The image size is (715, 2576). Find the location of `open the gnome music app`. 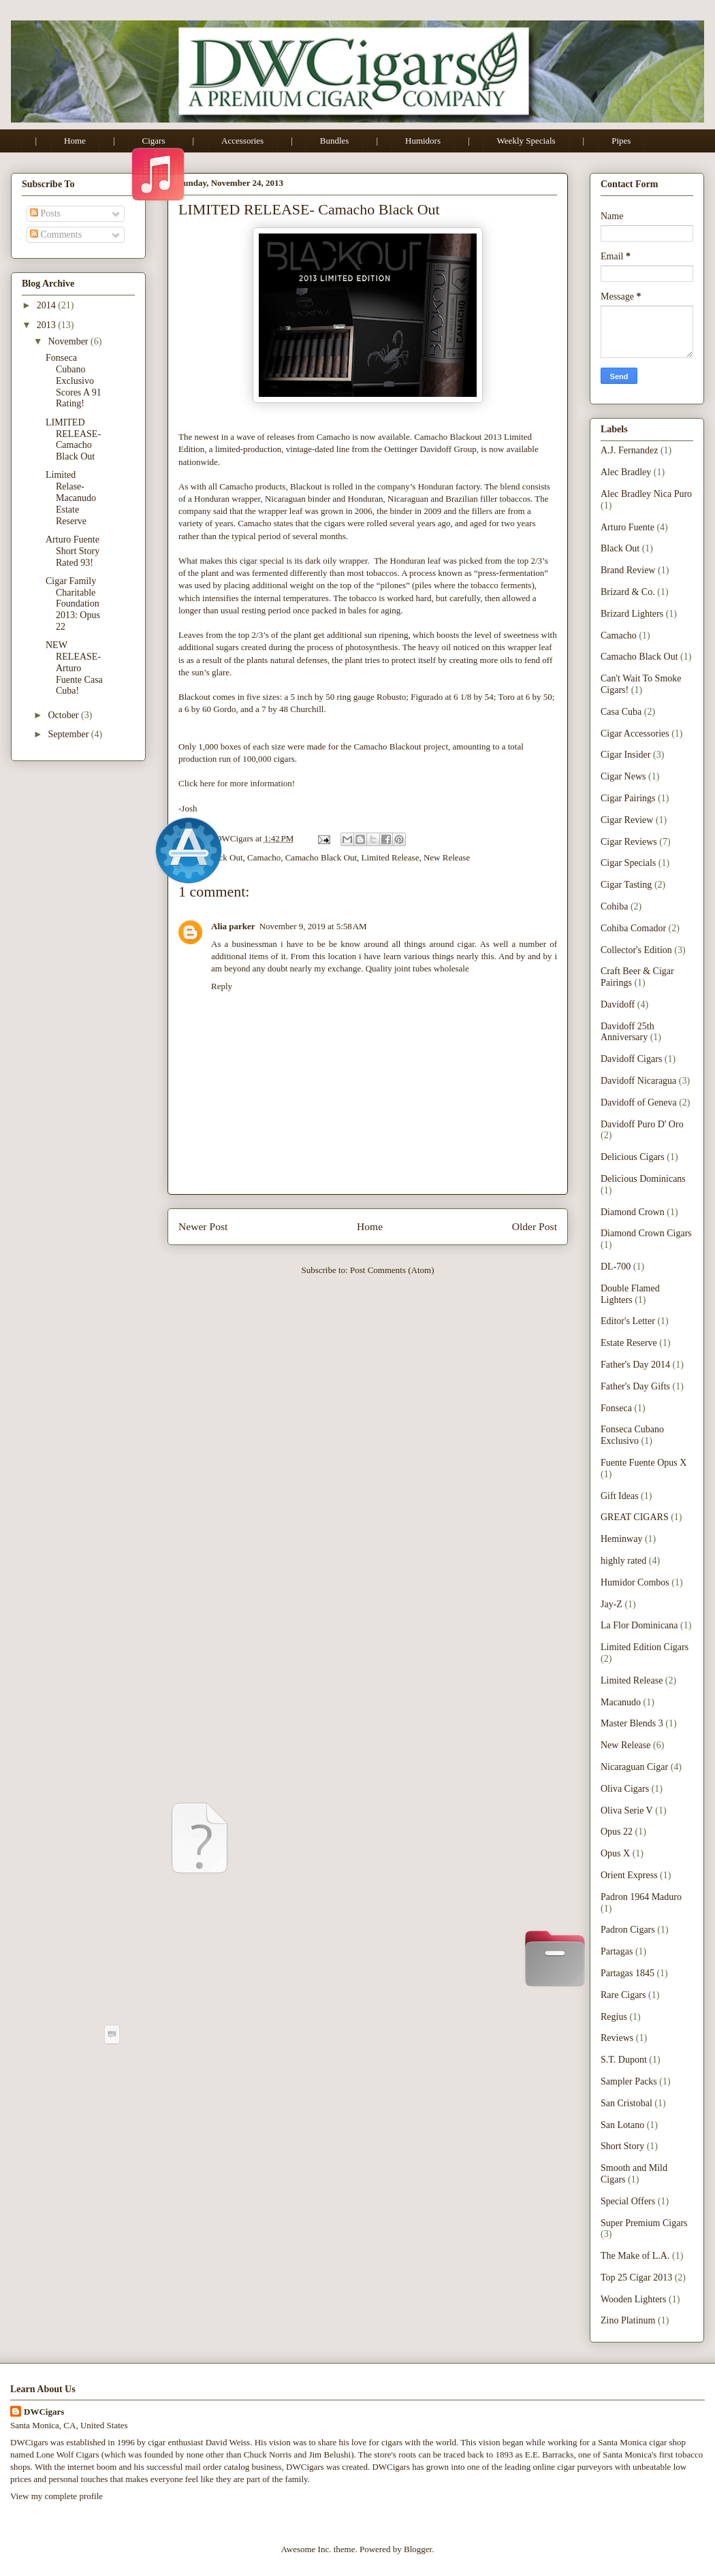

open the gnome music app is located at coordinates (158, 174).